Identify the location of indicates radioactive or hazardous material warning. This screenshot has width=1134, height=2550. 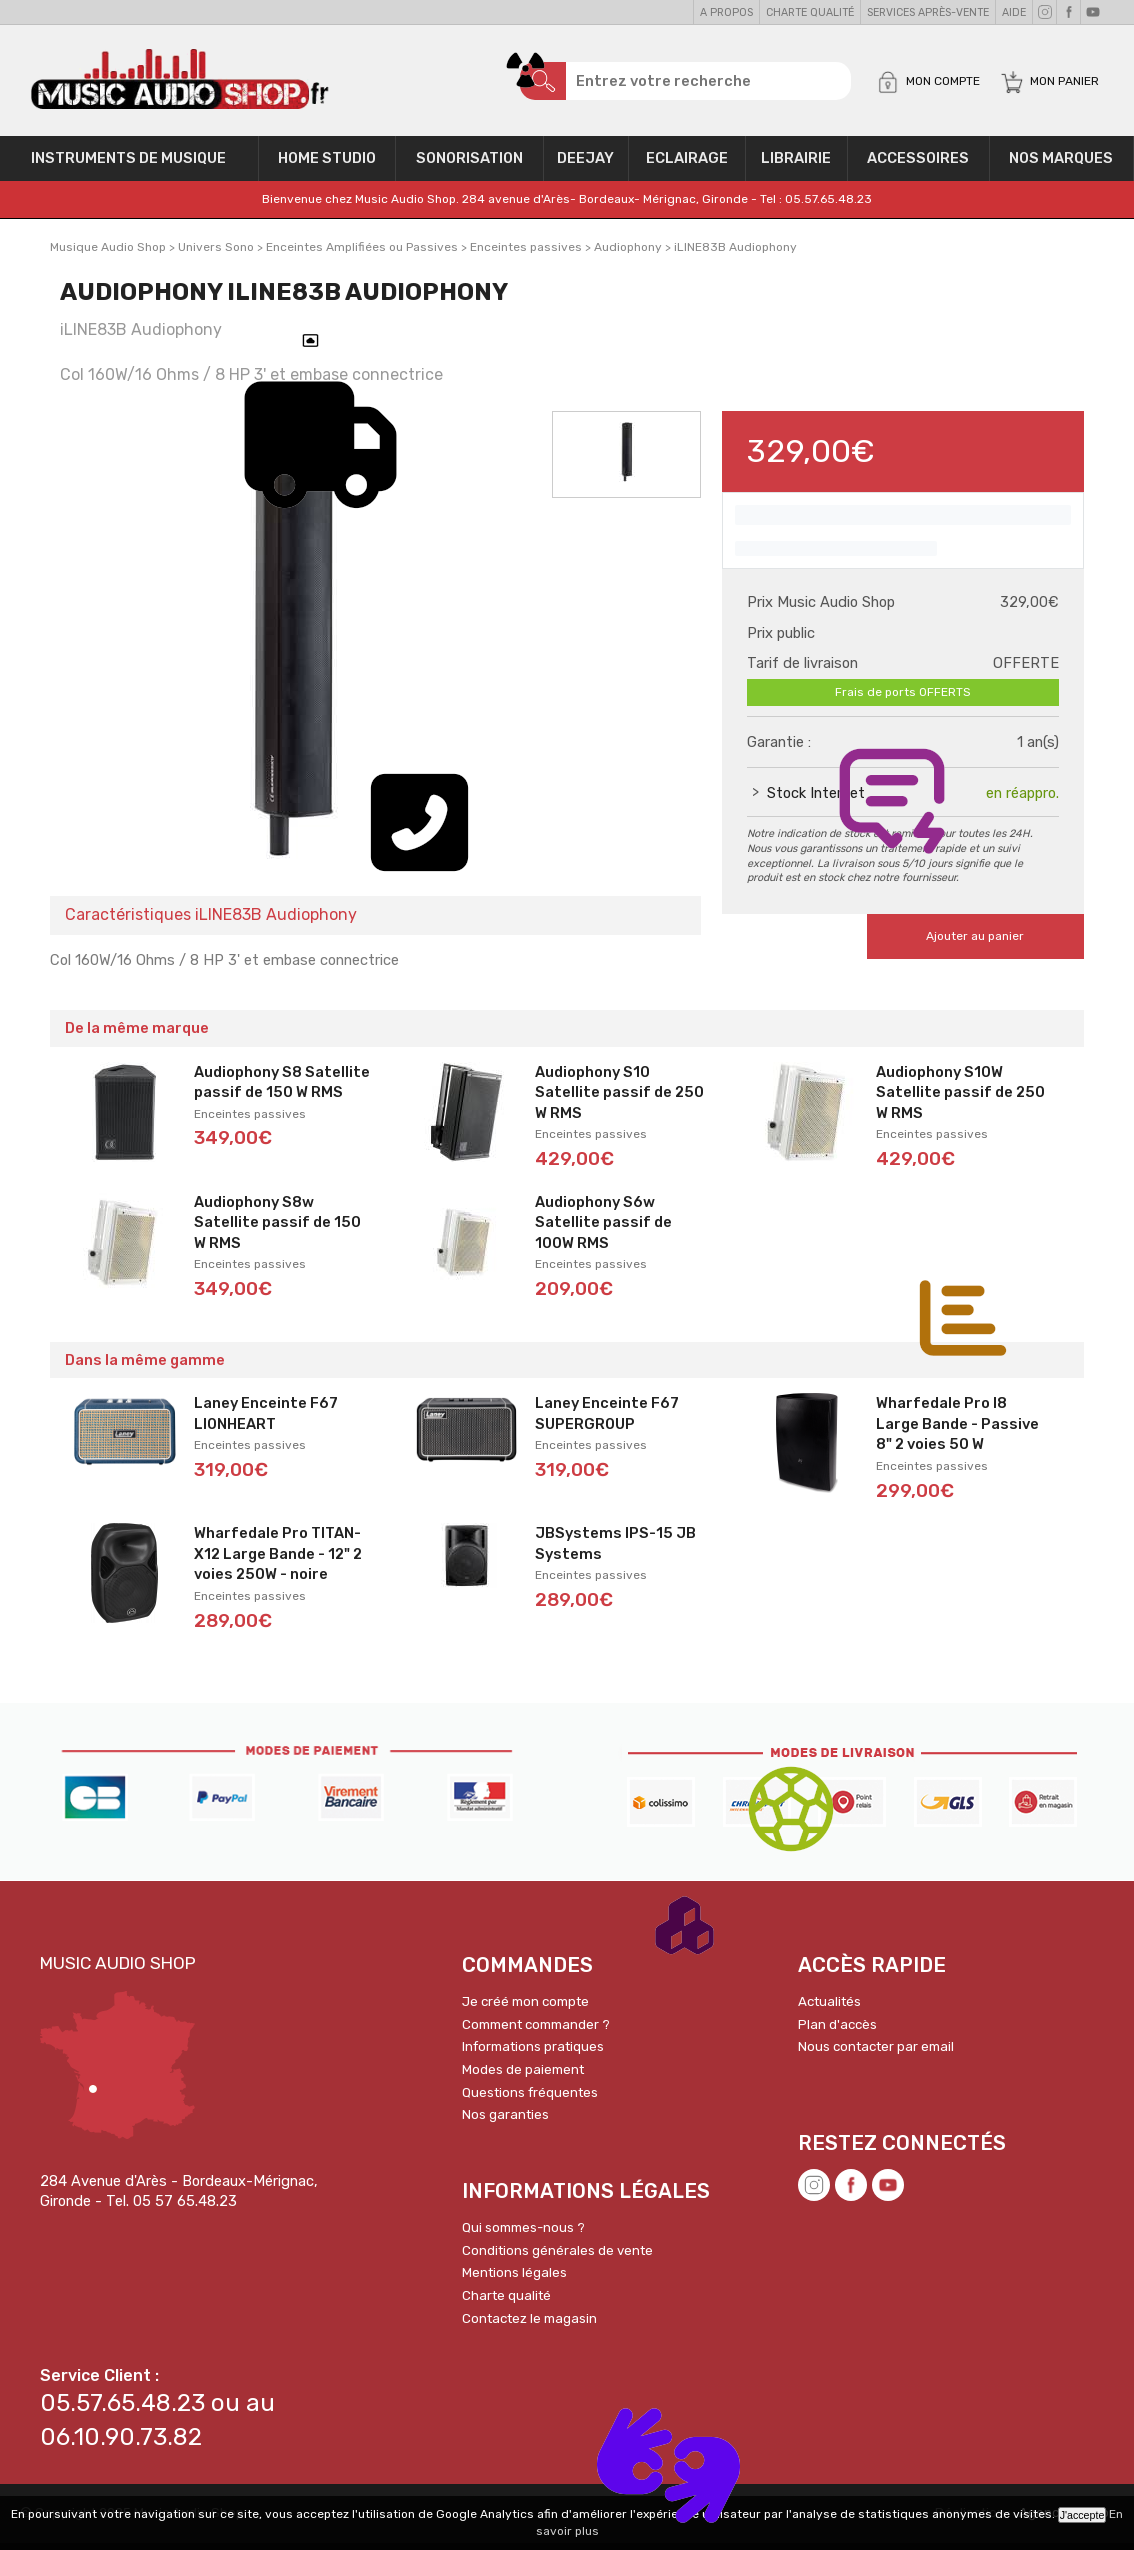
(525, 68).